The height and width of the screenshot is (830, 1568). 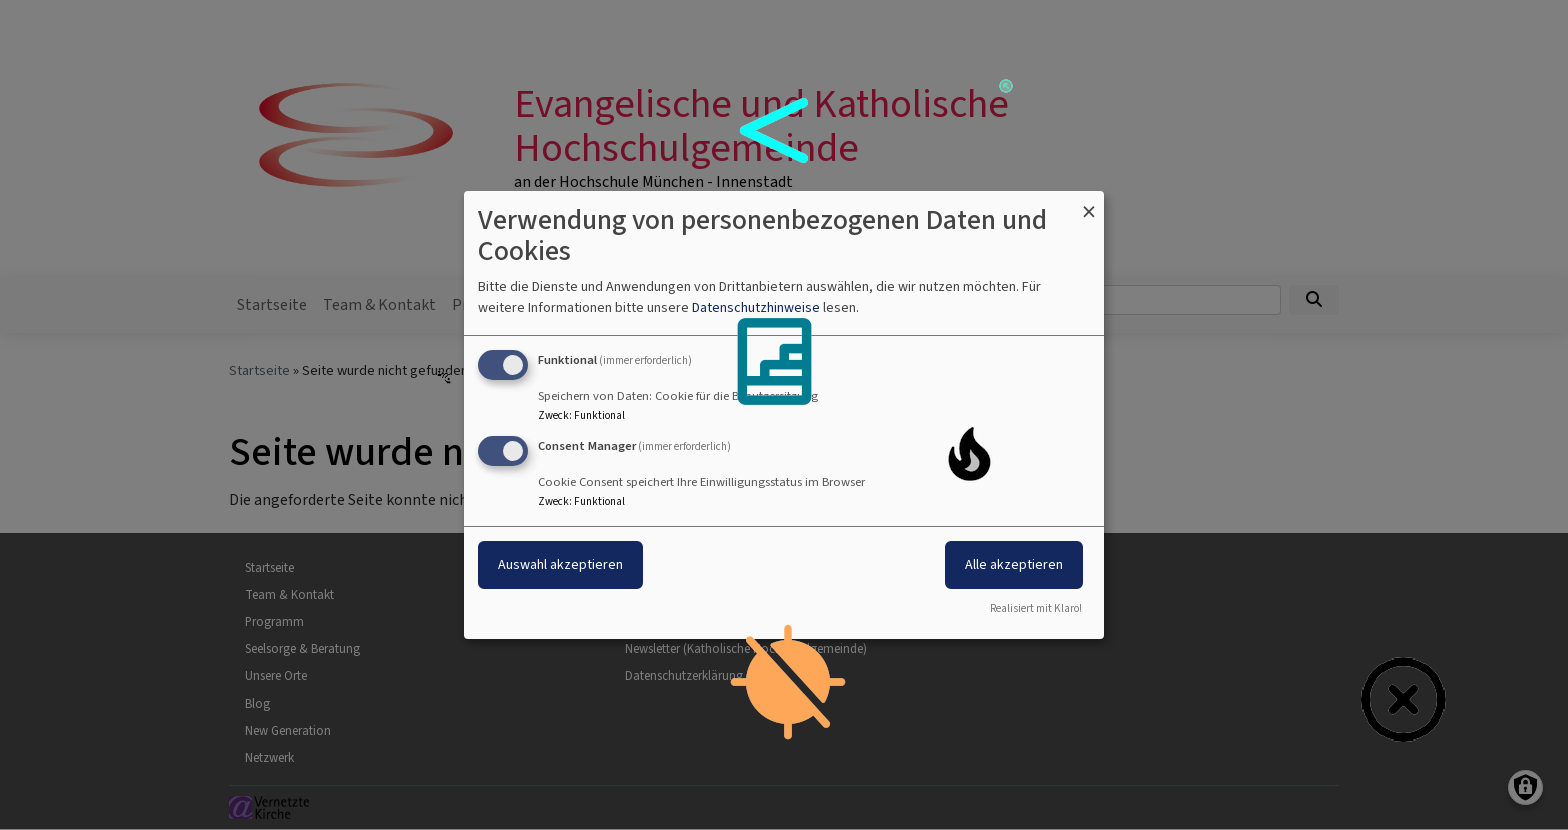 I want to click on connect with others remotely, so click(x=444, y=377).